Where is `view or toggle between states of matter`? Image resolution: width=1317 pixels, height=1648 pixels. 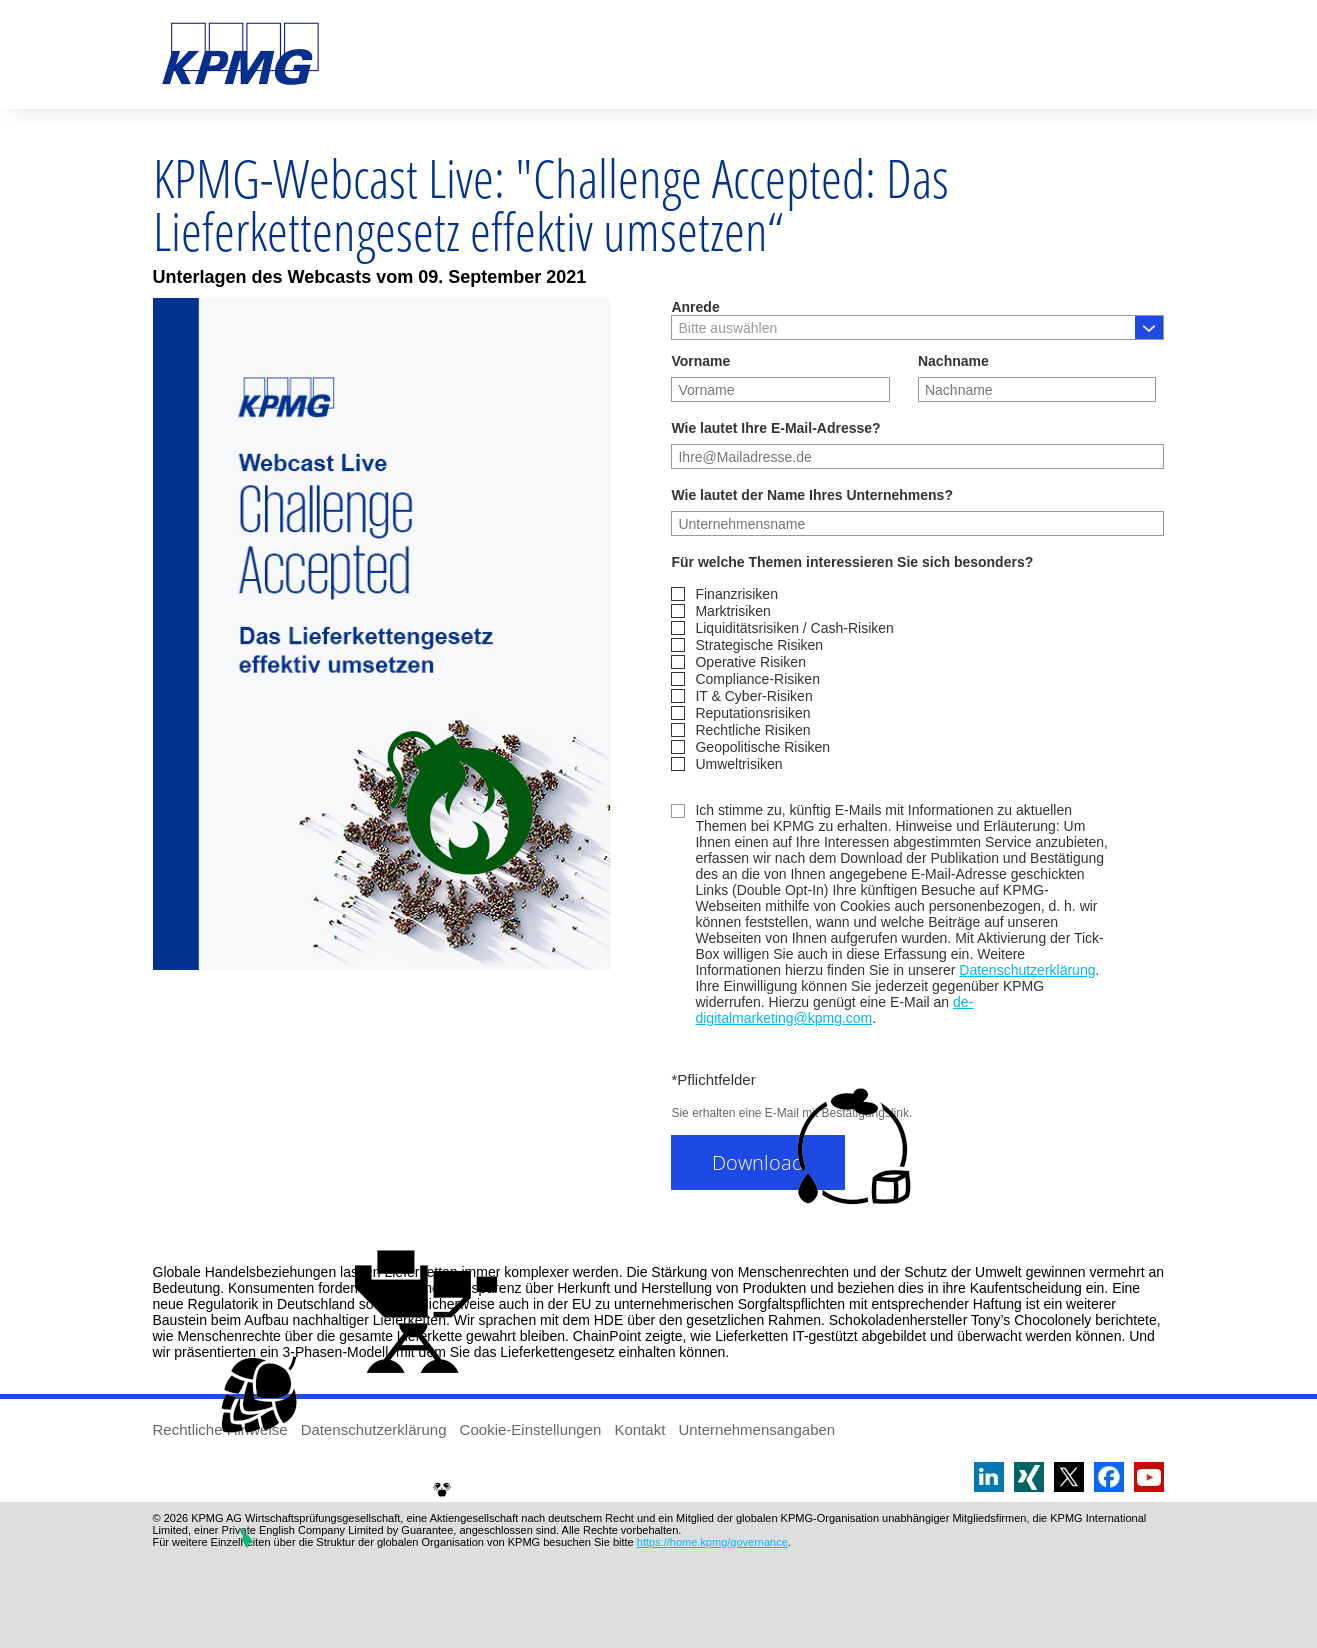 view or toggle between states of matter is located at coordinates (852, 1149).